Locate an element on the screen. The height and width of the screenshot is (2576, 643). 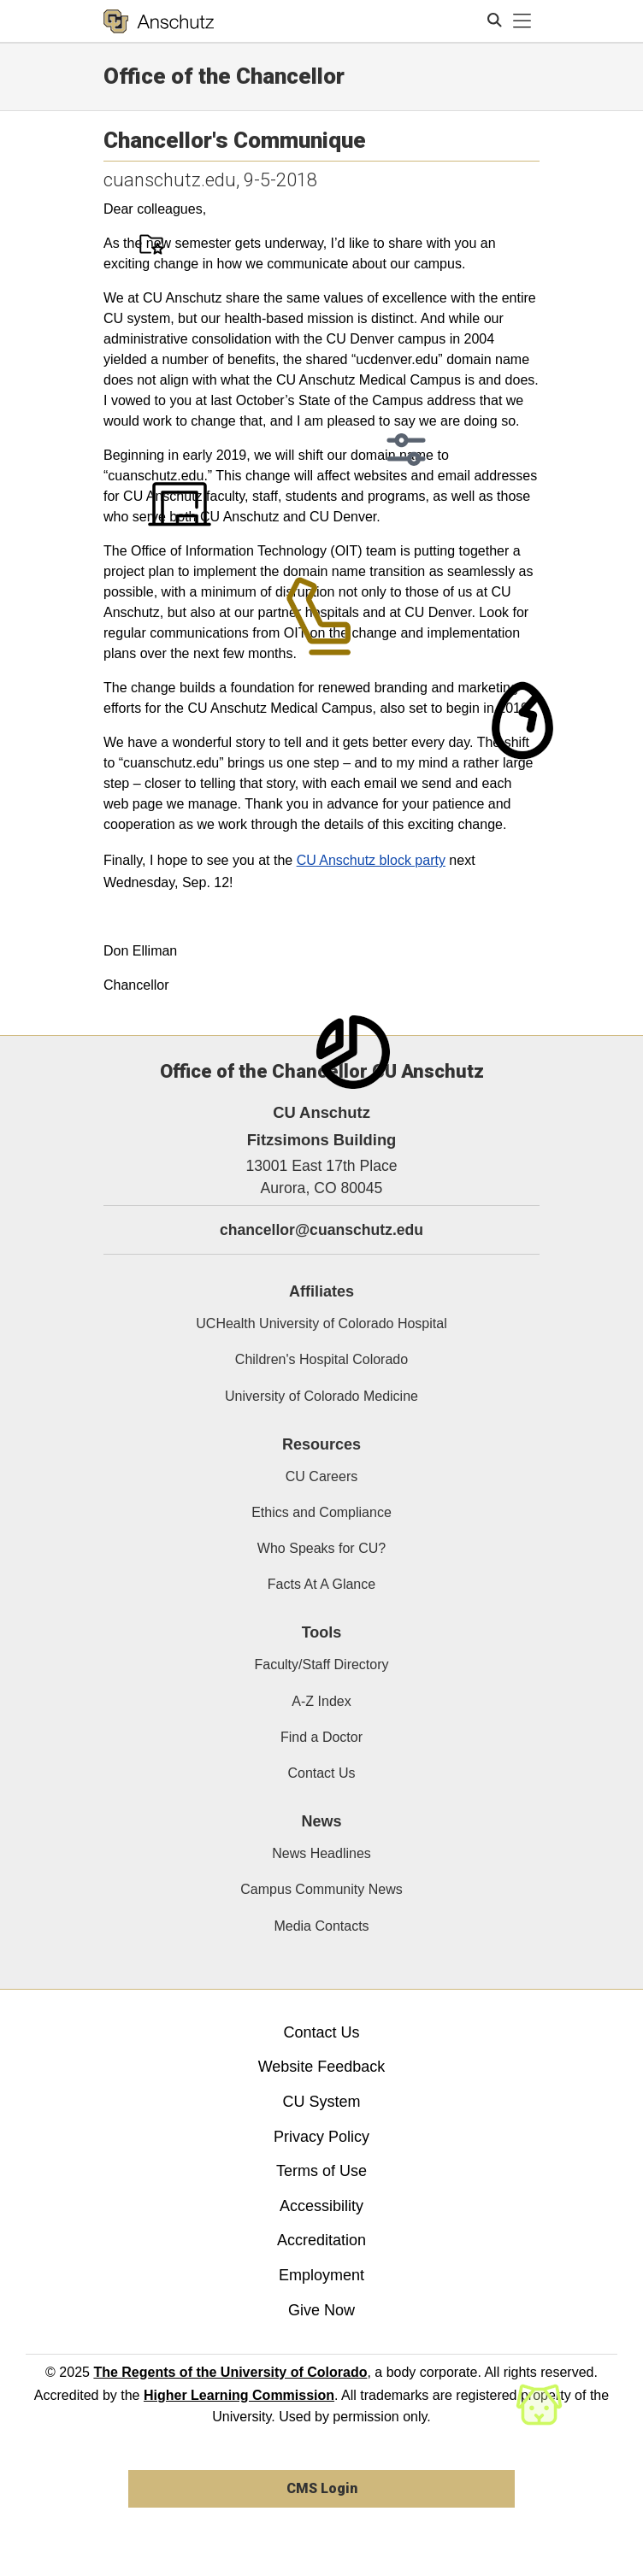
view a segment of analytics data is located at coordinates (353, 1052).